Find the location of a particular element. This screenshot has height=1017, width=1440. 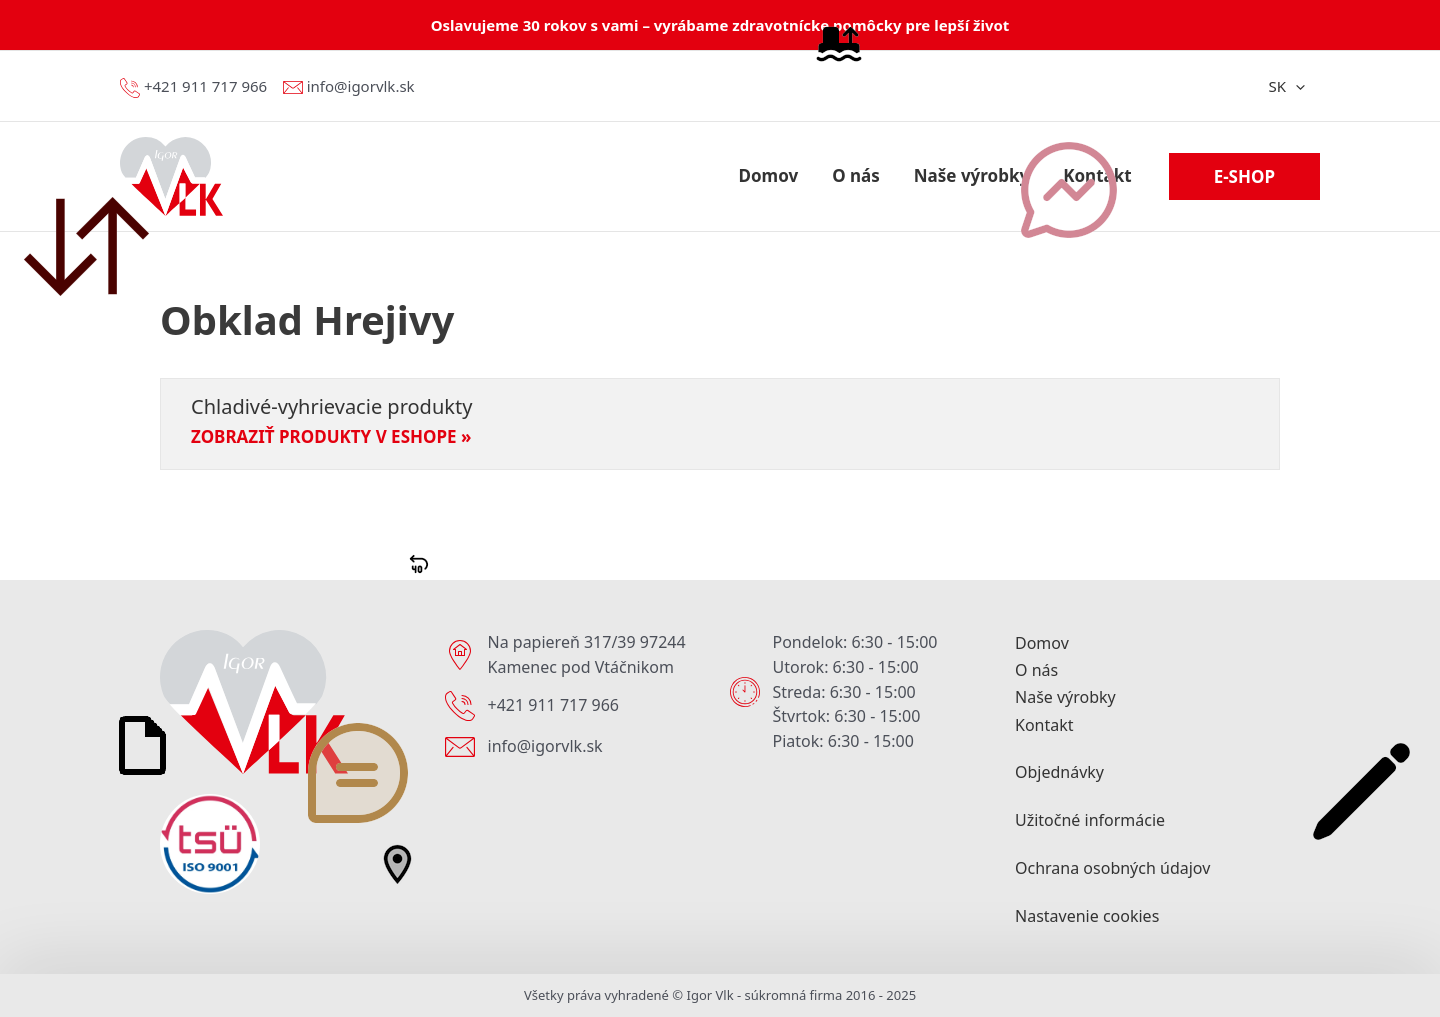

insert or attach a file is located at coordinates (142, 745).